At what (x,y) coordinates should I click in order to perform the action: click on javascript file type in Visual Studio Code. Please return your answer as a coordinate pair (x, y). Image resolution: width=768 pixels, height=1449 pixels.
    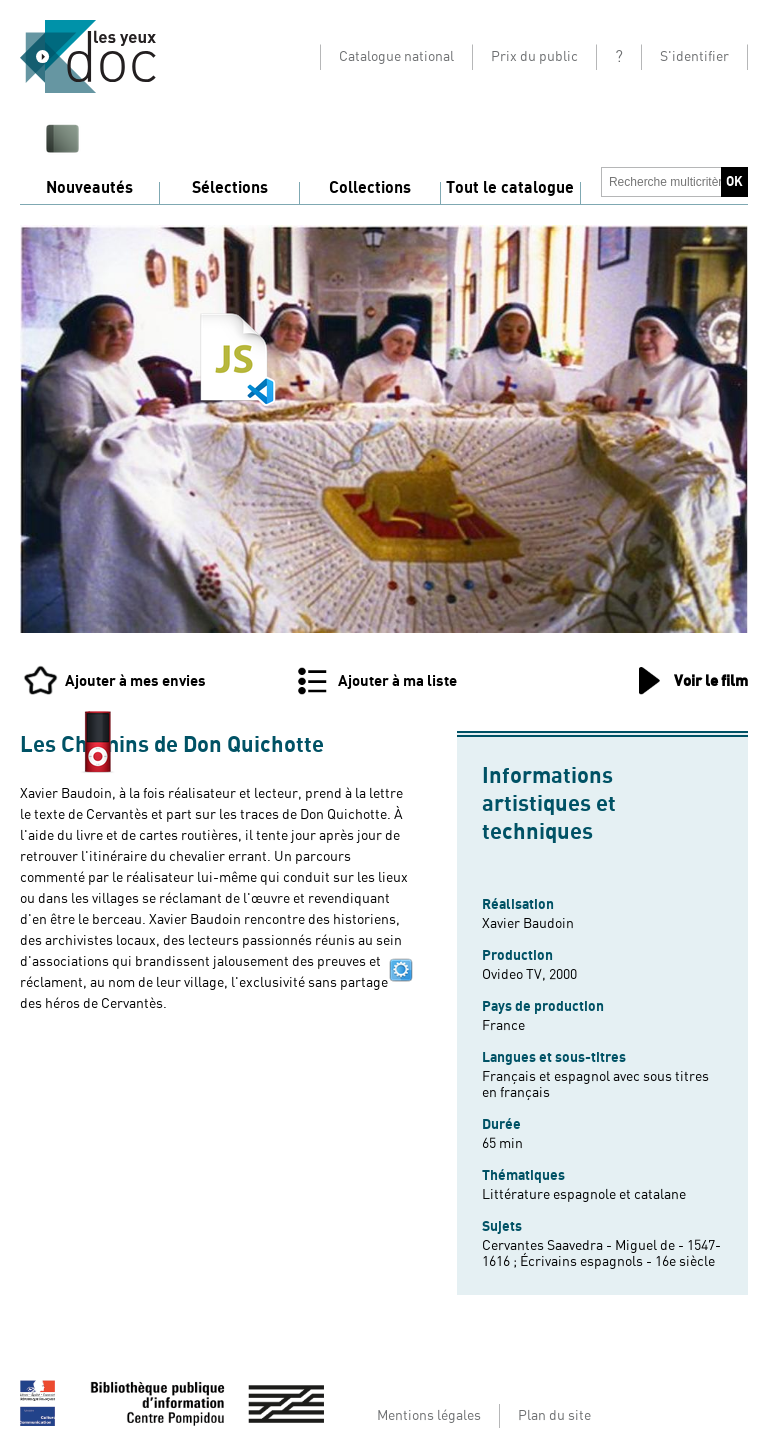
    Looking at the image, I should click on (234, 359).